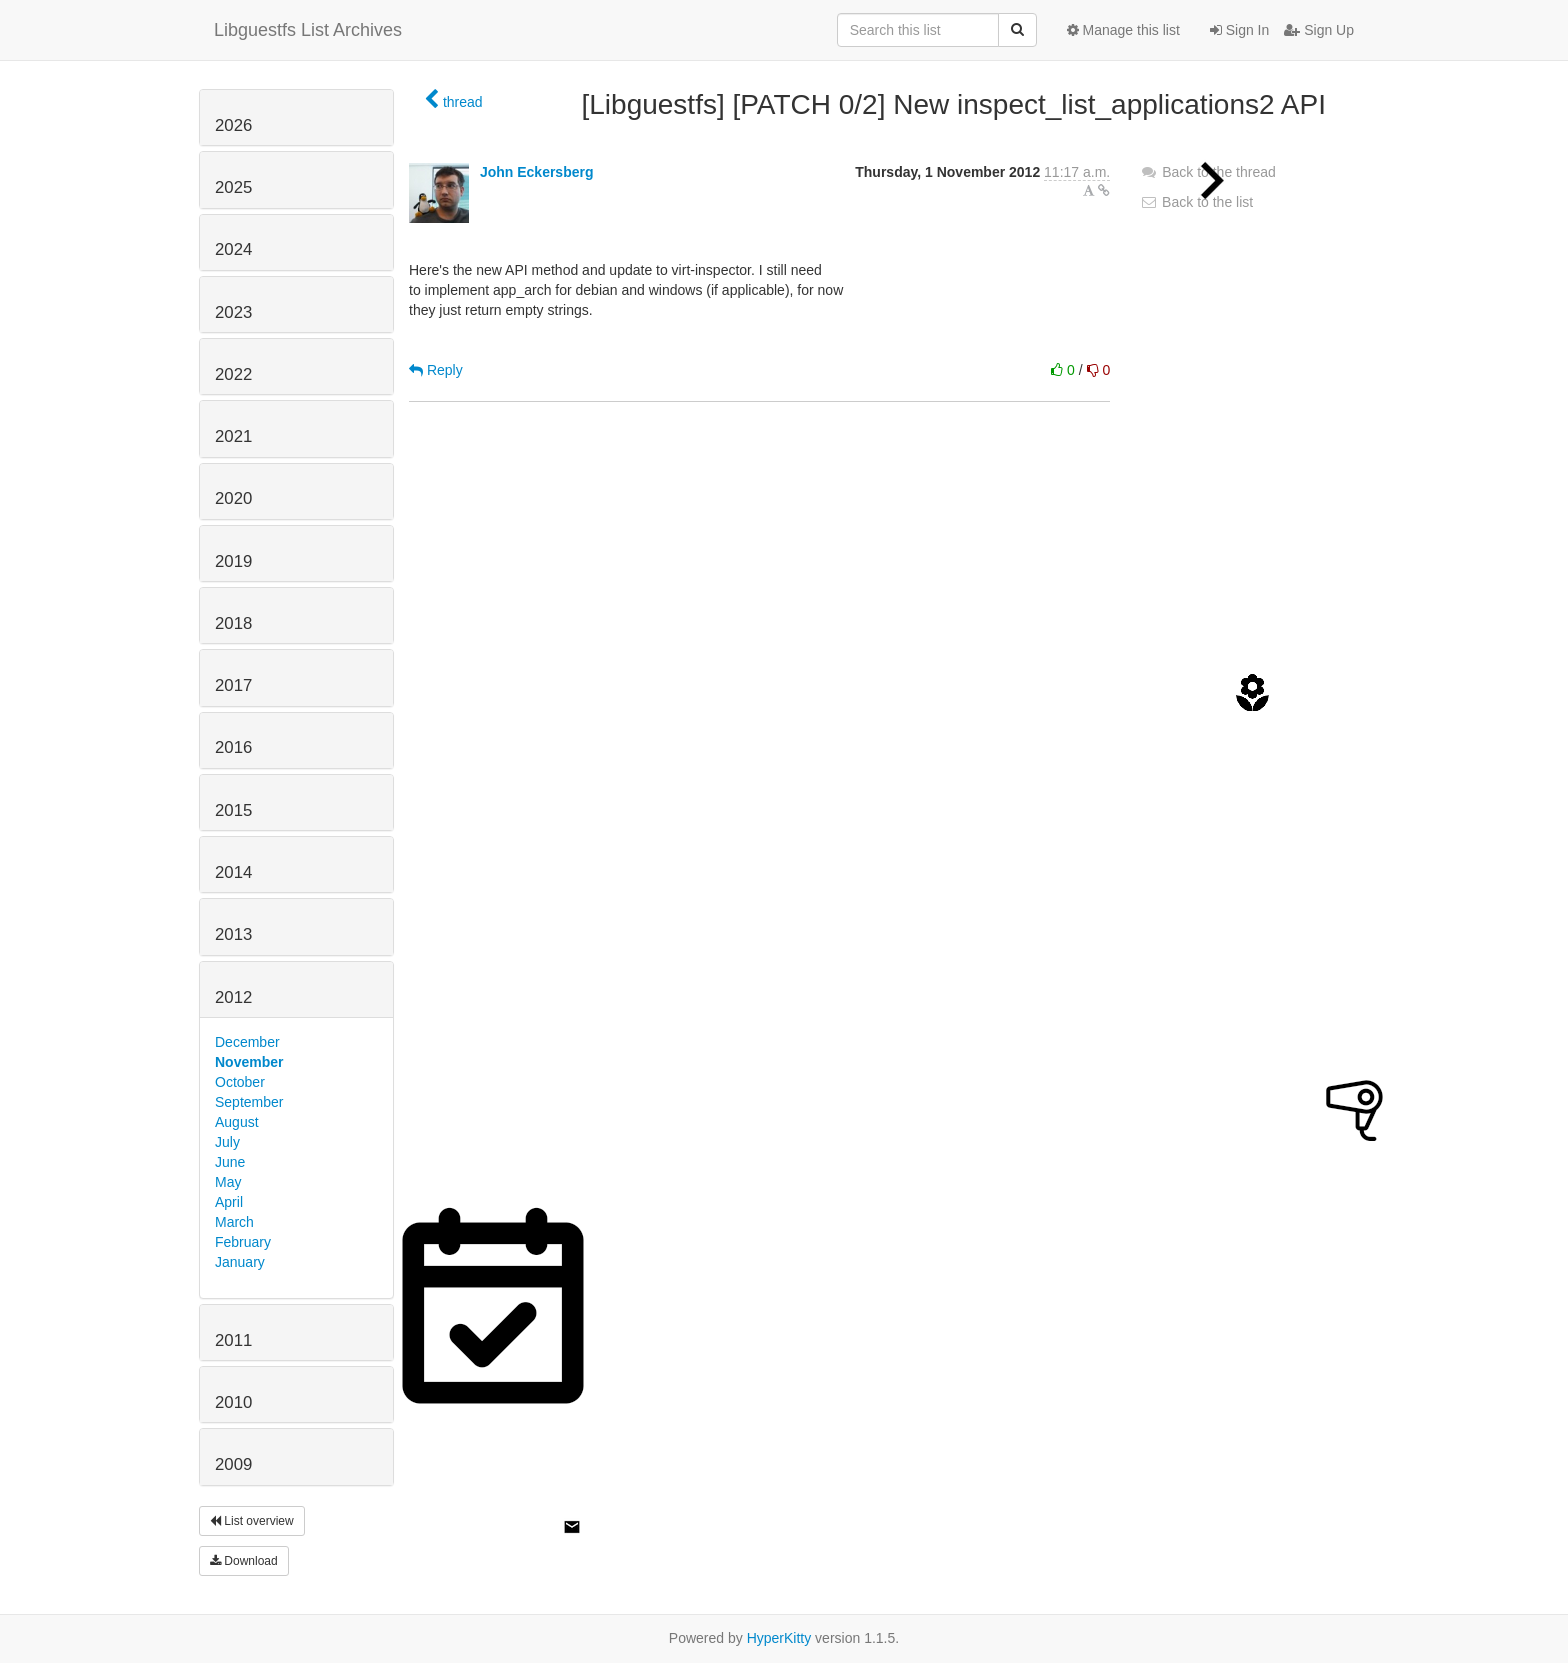 This screenshot has height=1663, width=1568. What do you see at coordinates (493, 1313) in the screenshot?
I see `confirm or complete a scheduled event` at bounding box center [493, 1313].